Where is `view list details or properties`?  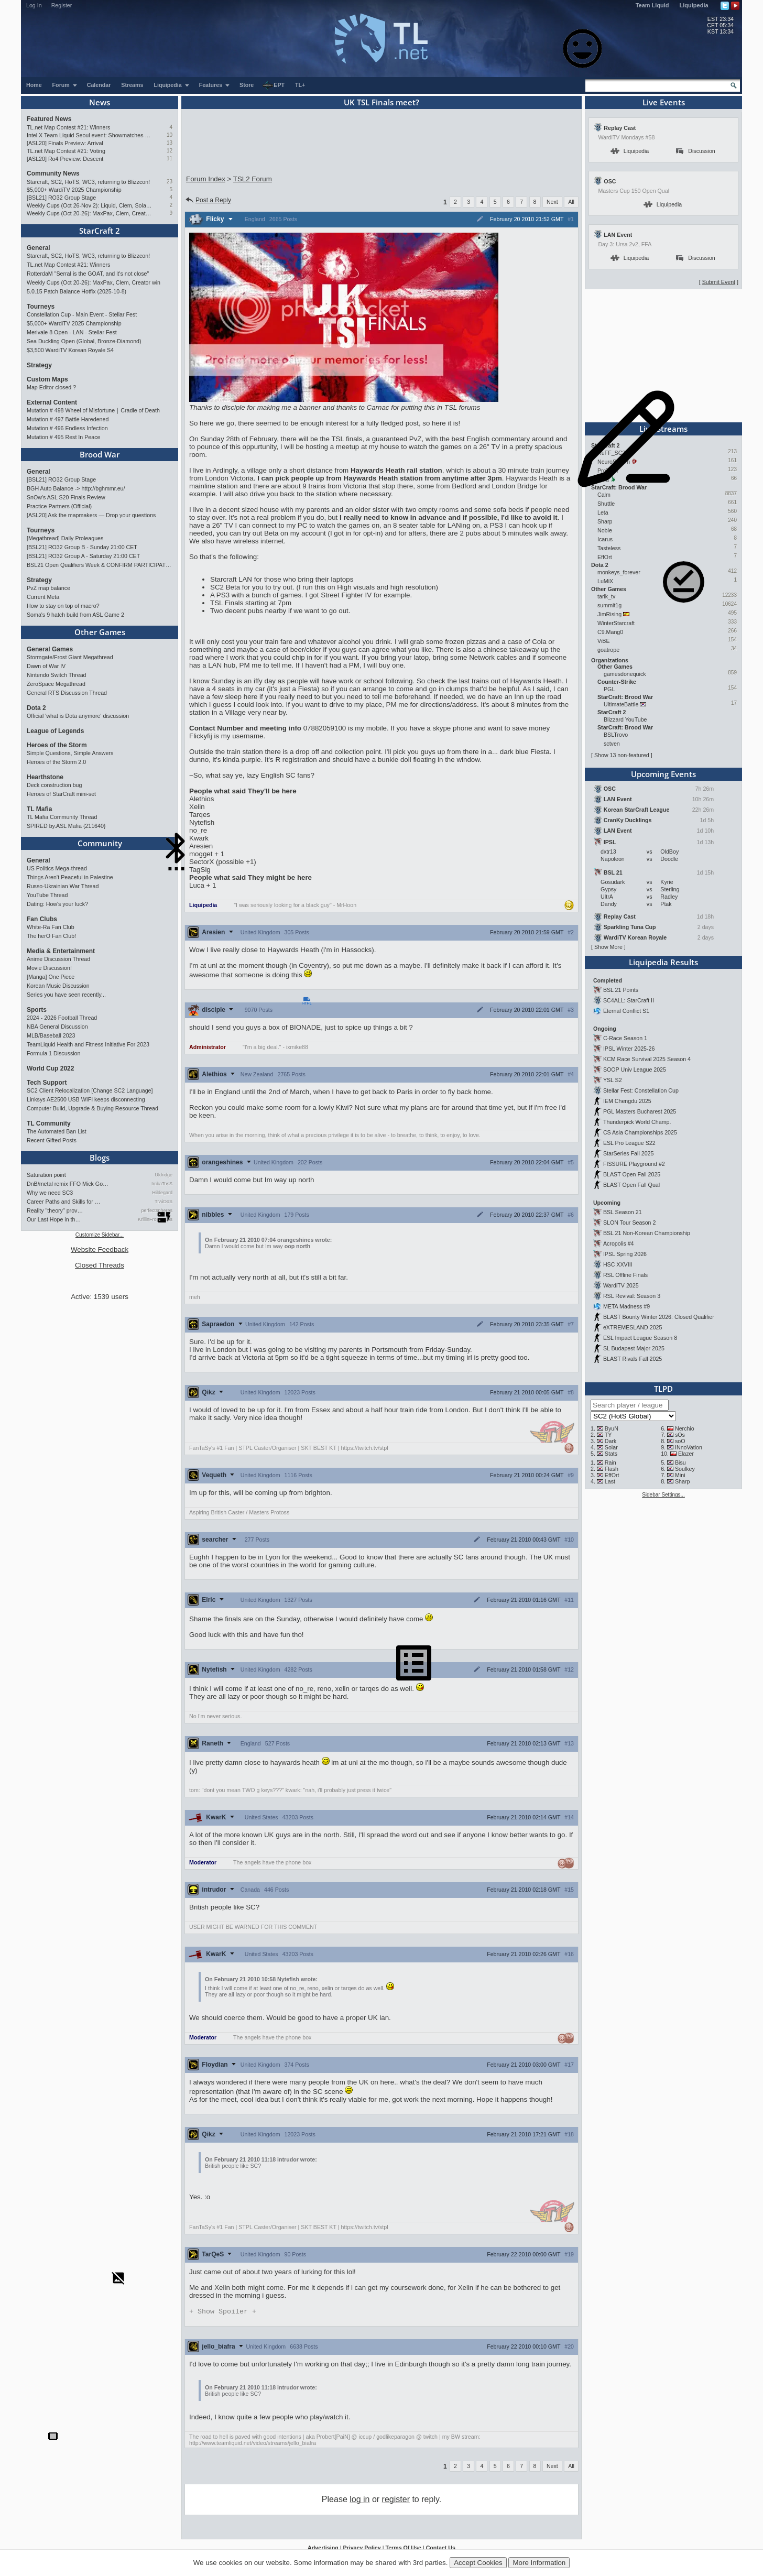
view list details or properties is located at coordinates (413, 1663).